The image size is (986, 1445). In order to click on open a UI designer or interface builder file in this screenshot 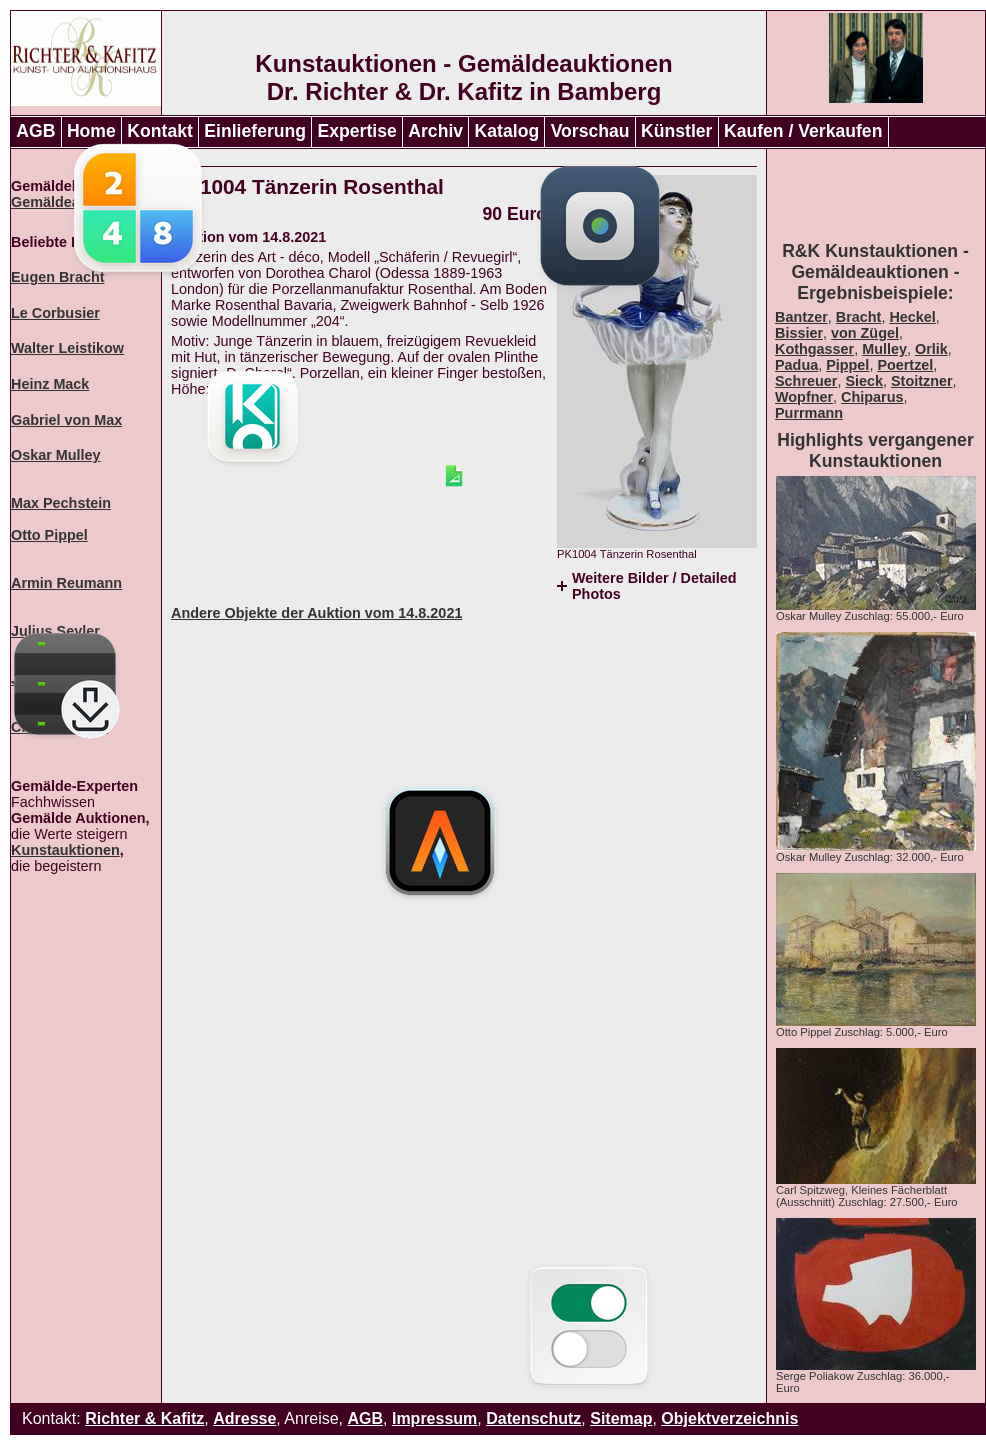, I will do `click(480, 476)`.